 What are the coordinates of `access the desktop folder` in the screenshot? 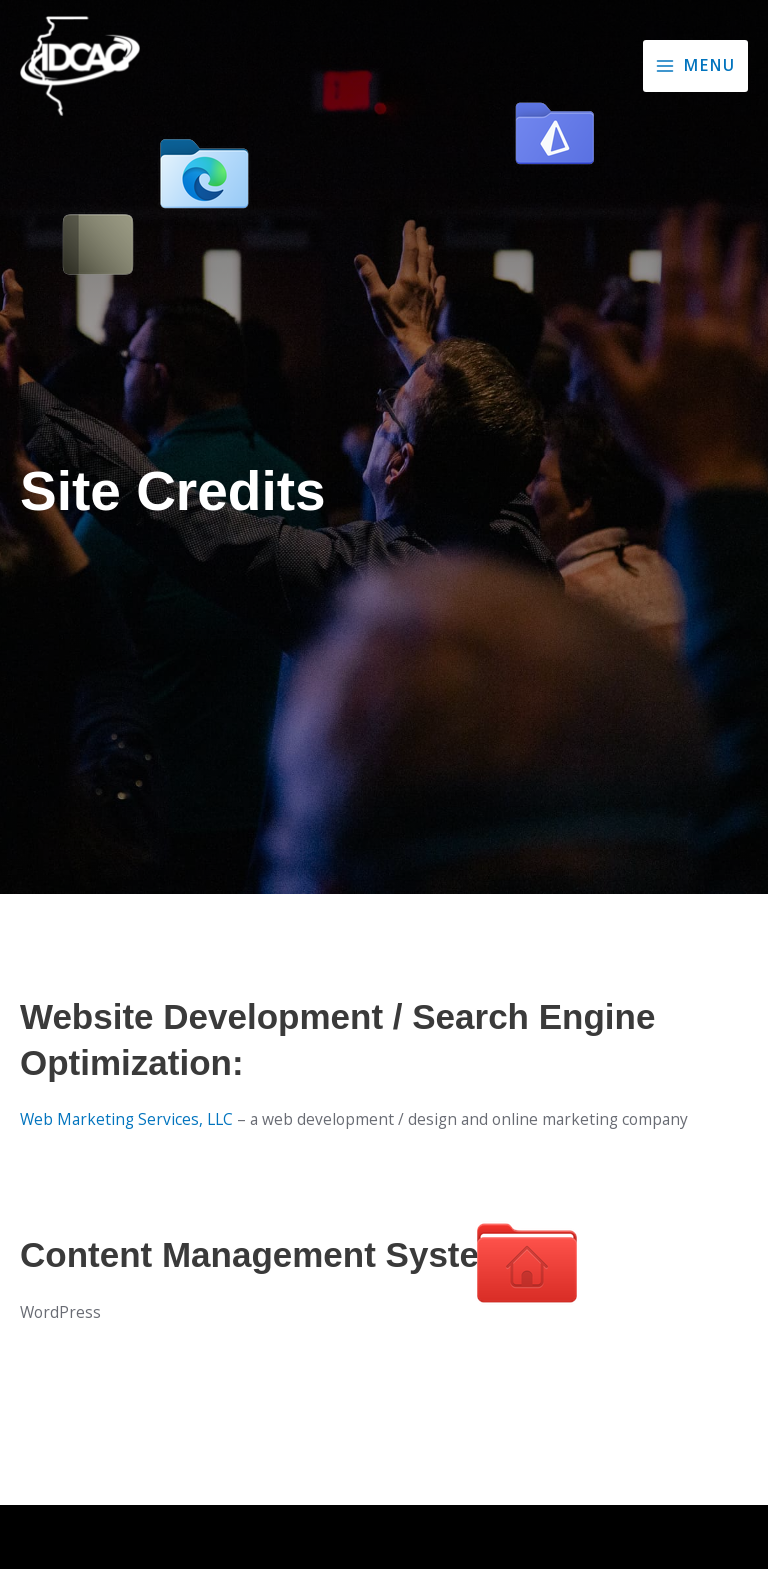 It's located at (98, 242).